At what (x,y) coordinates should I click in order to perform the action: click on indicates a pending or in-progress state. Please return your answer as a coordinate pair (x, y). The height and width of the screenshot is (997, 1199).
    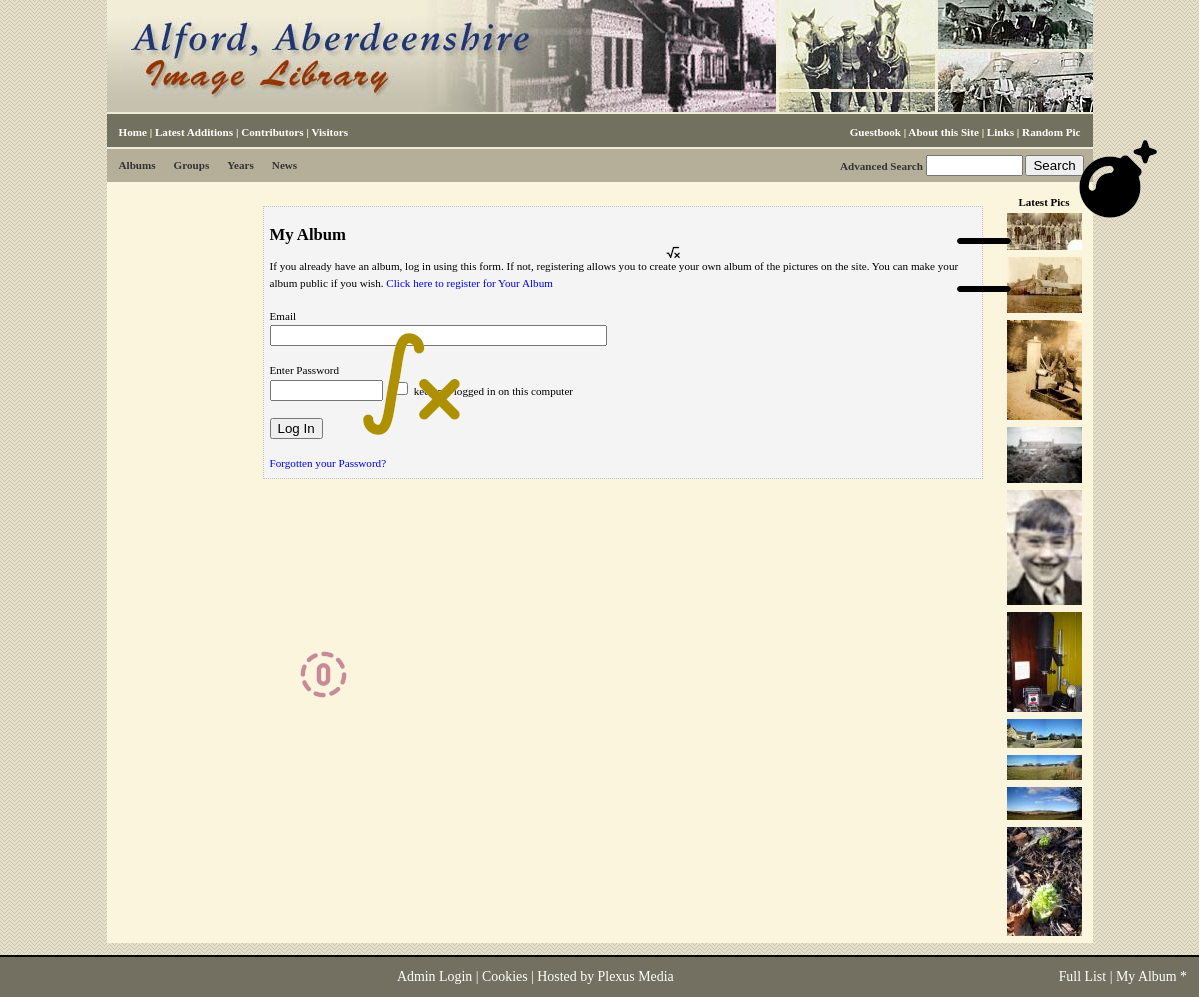
    Looking at the image, I should click on (323, 674).